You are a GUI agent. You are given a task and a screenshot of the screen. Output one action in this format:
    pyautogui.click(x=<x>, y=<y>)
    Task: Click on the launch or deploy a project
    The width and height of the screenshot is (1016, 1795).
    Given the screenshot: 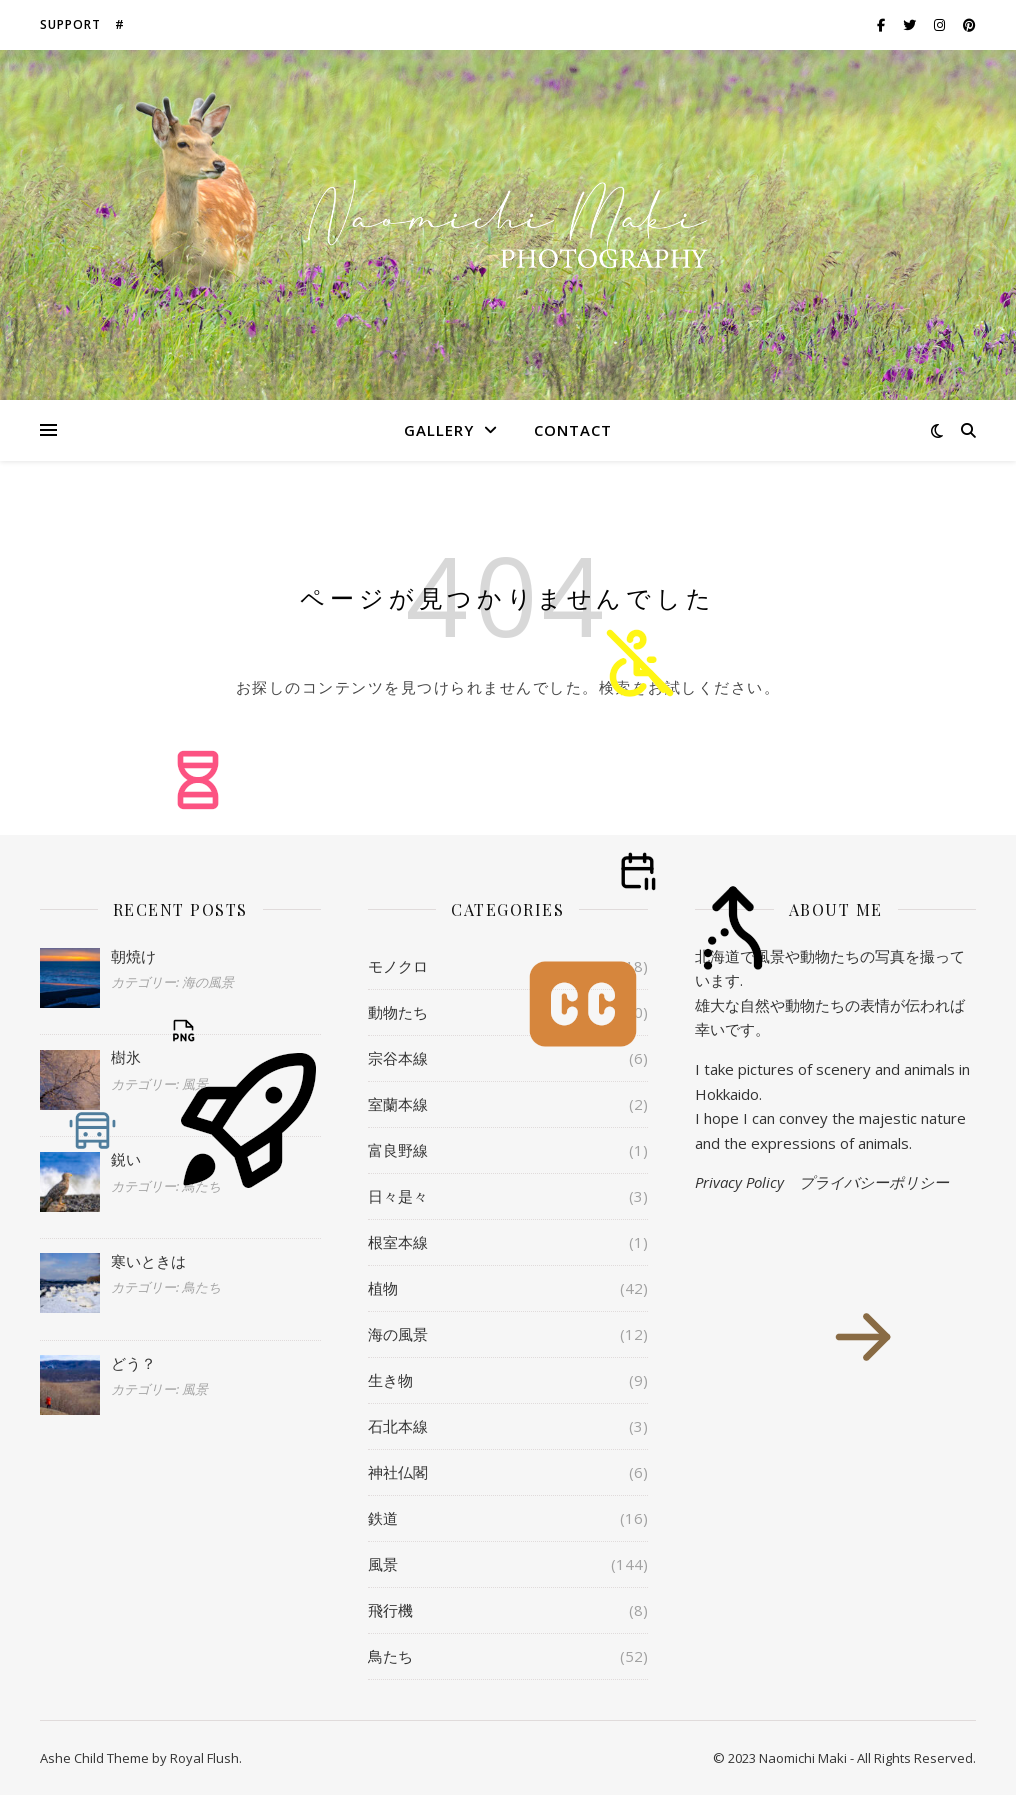 What is the action you would take?
    pyautogui.click(x=248, y=1120)
    